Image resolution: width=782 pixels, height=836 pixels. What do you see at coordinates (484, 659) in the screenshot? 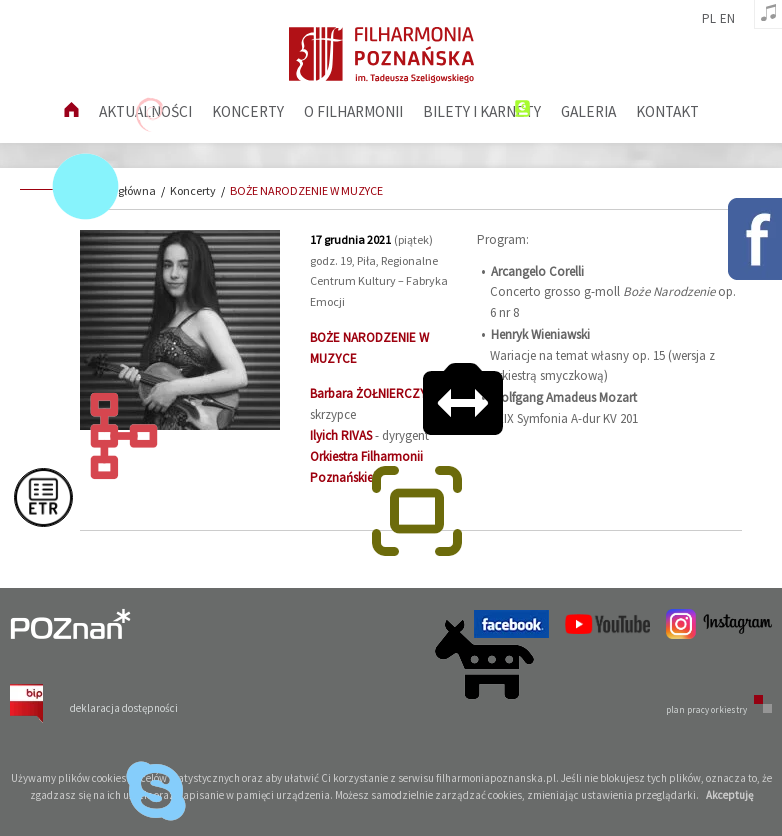
I see `represents the Democratic Party affiliation` at bounding box center [484, 659].